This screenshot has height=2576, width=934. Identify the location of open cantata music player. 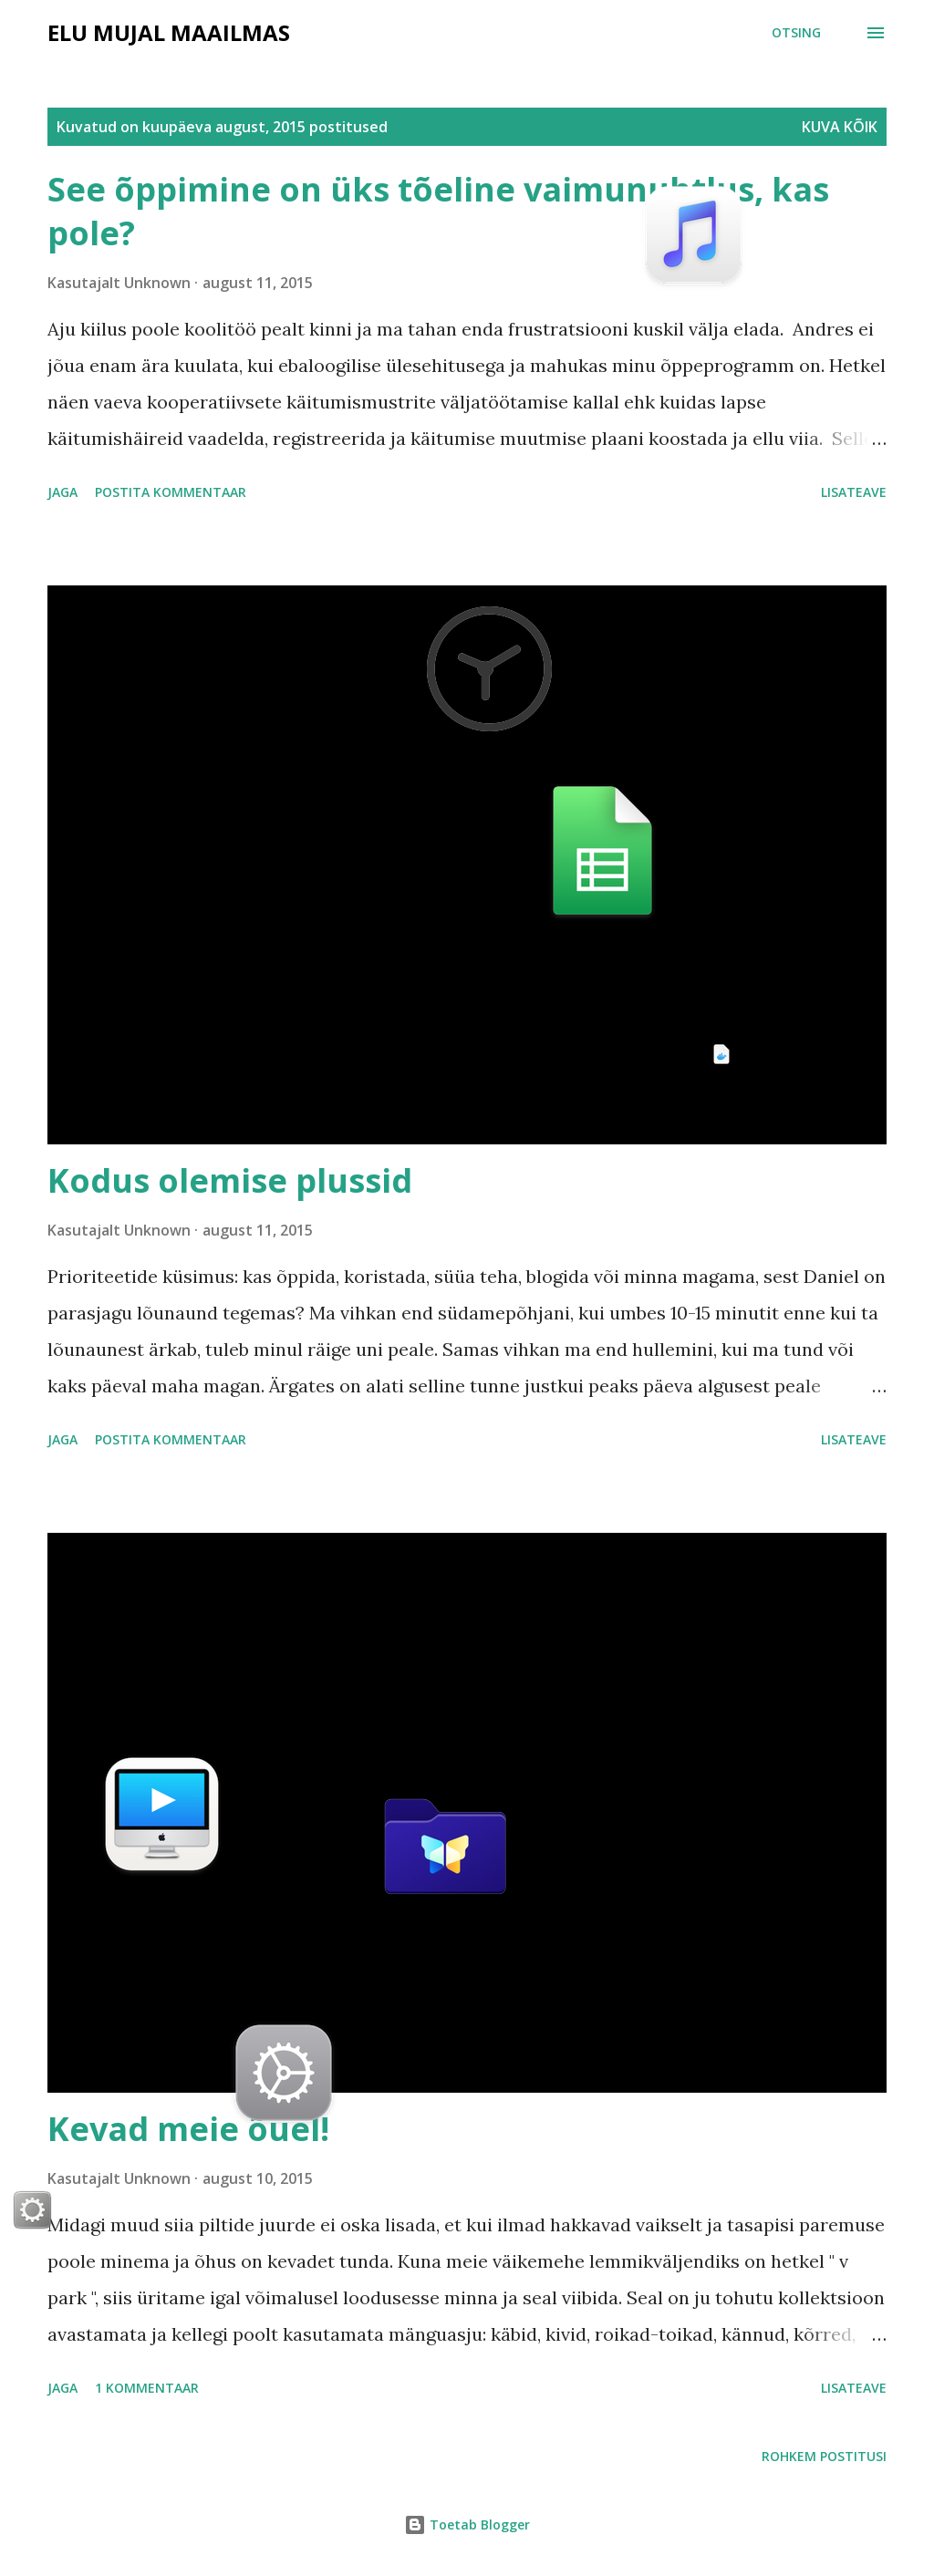
(693, 234).